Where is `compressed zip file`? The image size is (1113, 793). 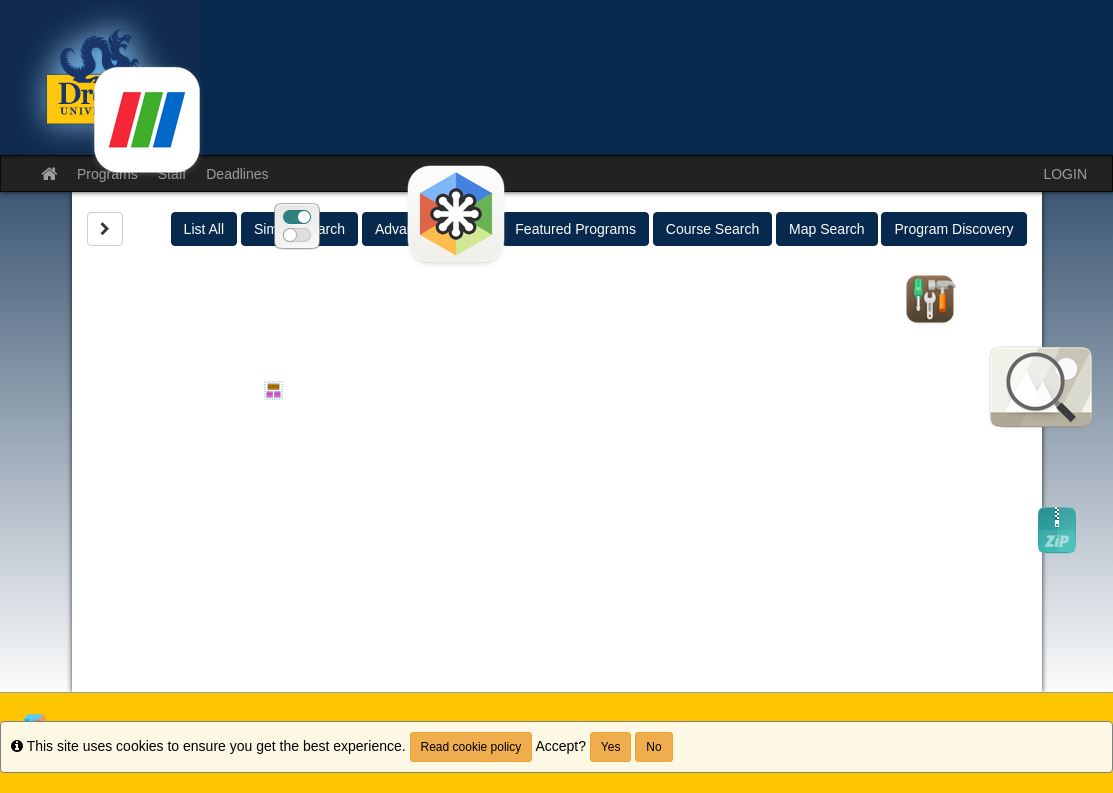 compressed zip file is located at coordinates (1057, 530).